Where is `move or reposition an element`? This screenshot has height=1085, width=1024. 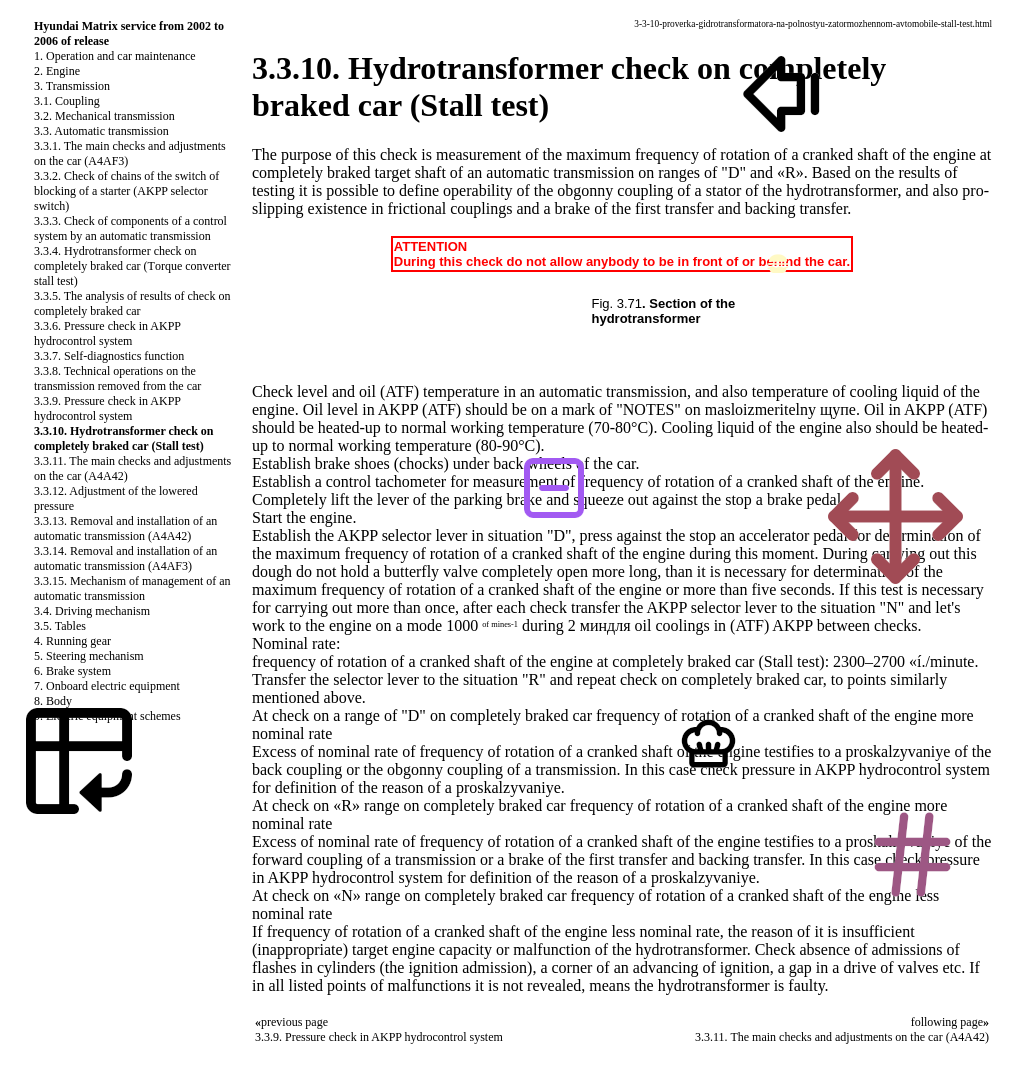
move or reposition an element is located at coordinates (895, 516).